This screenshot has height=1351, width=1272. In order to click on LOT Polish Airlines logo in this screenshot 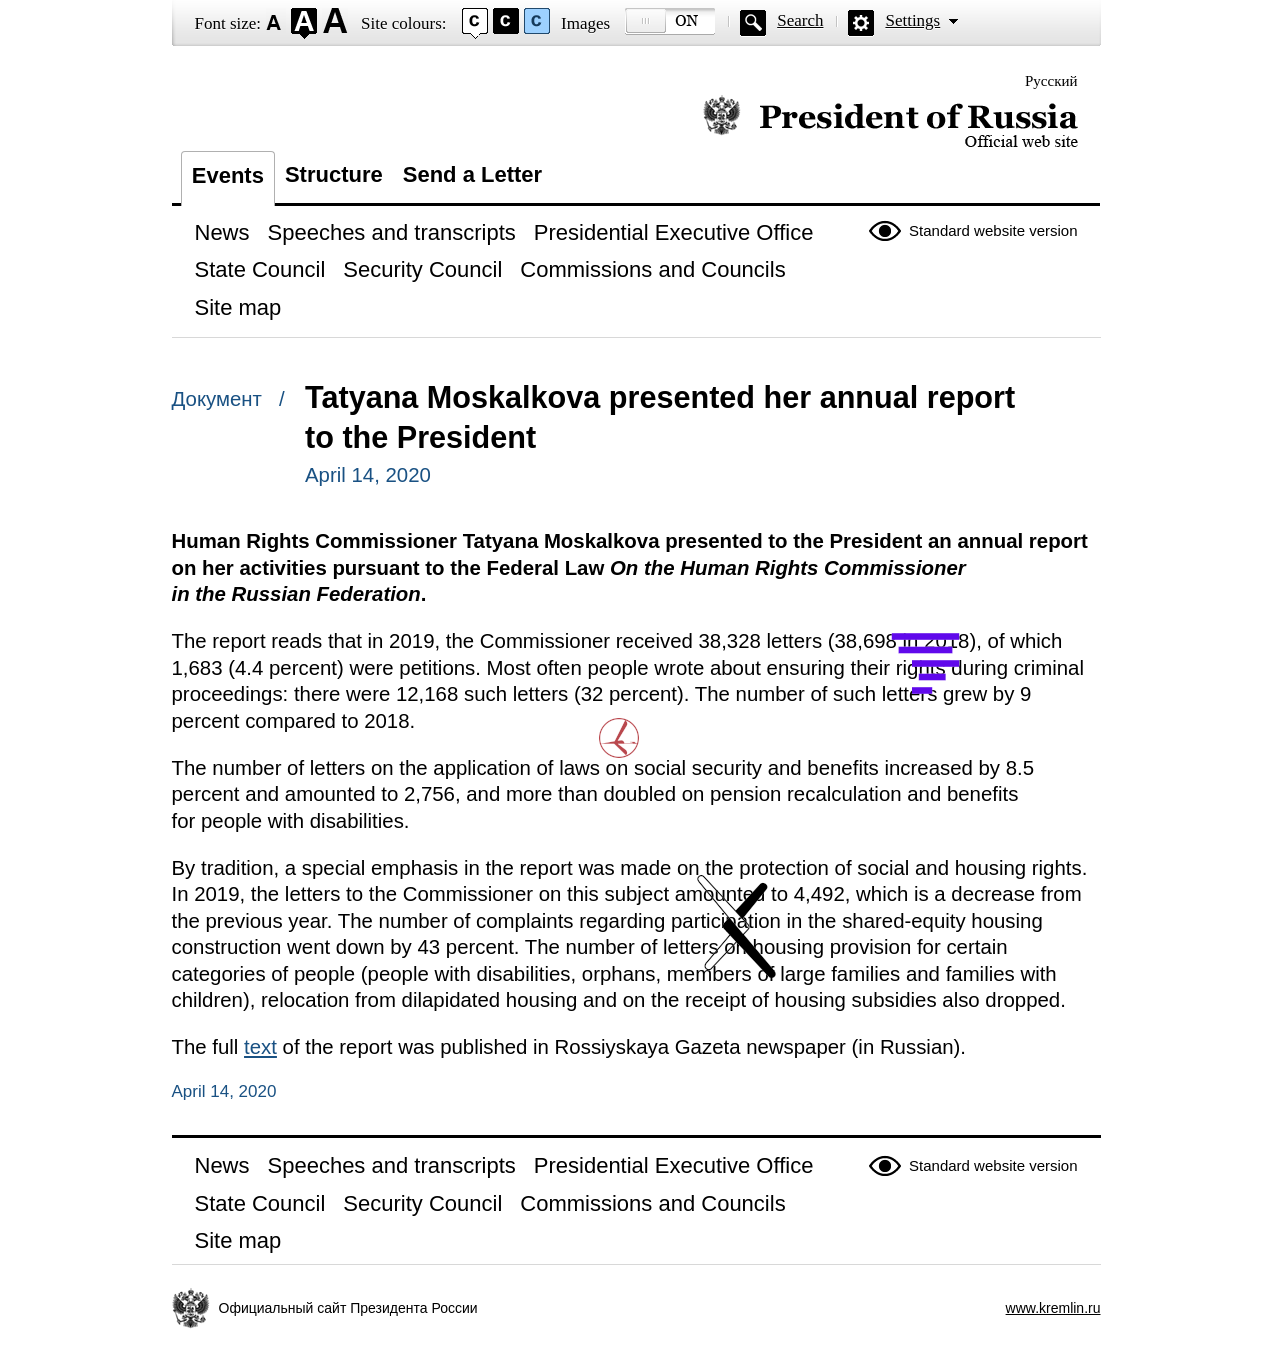, I will do `click(619, 738)`.